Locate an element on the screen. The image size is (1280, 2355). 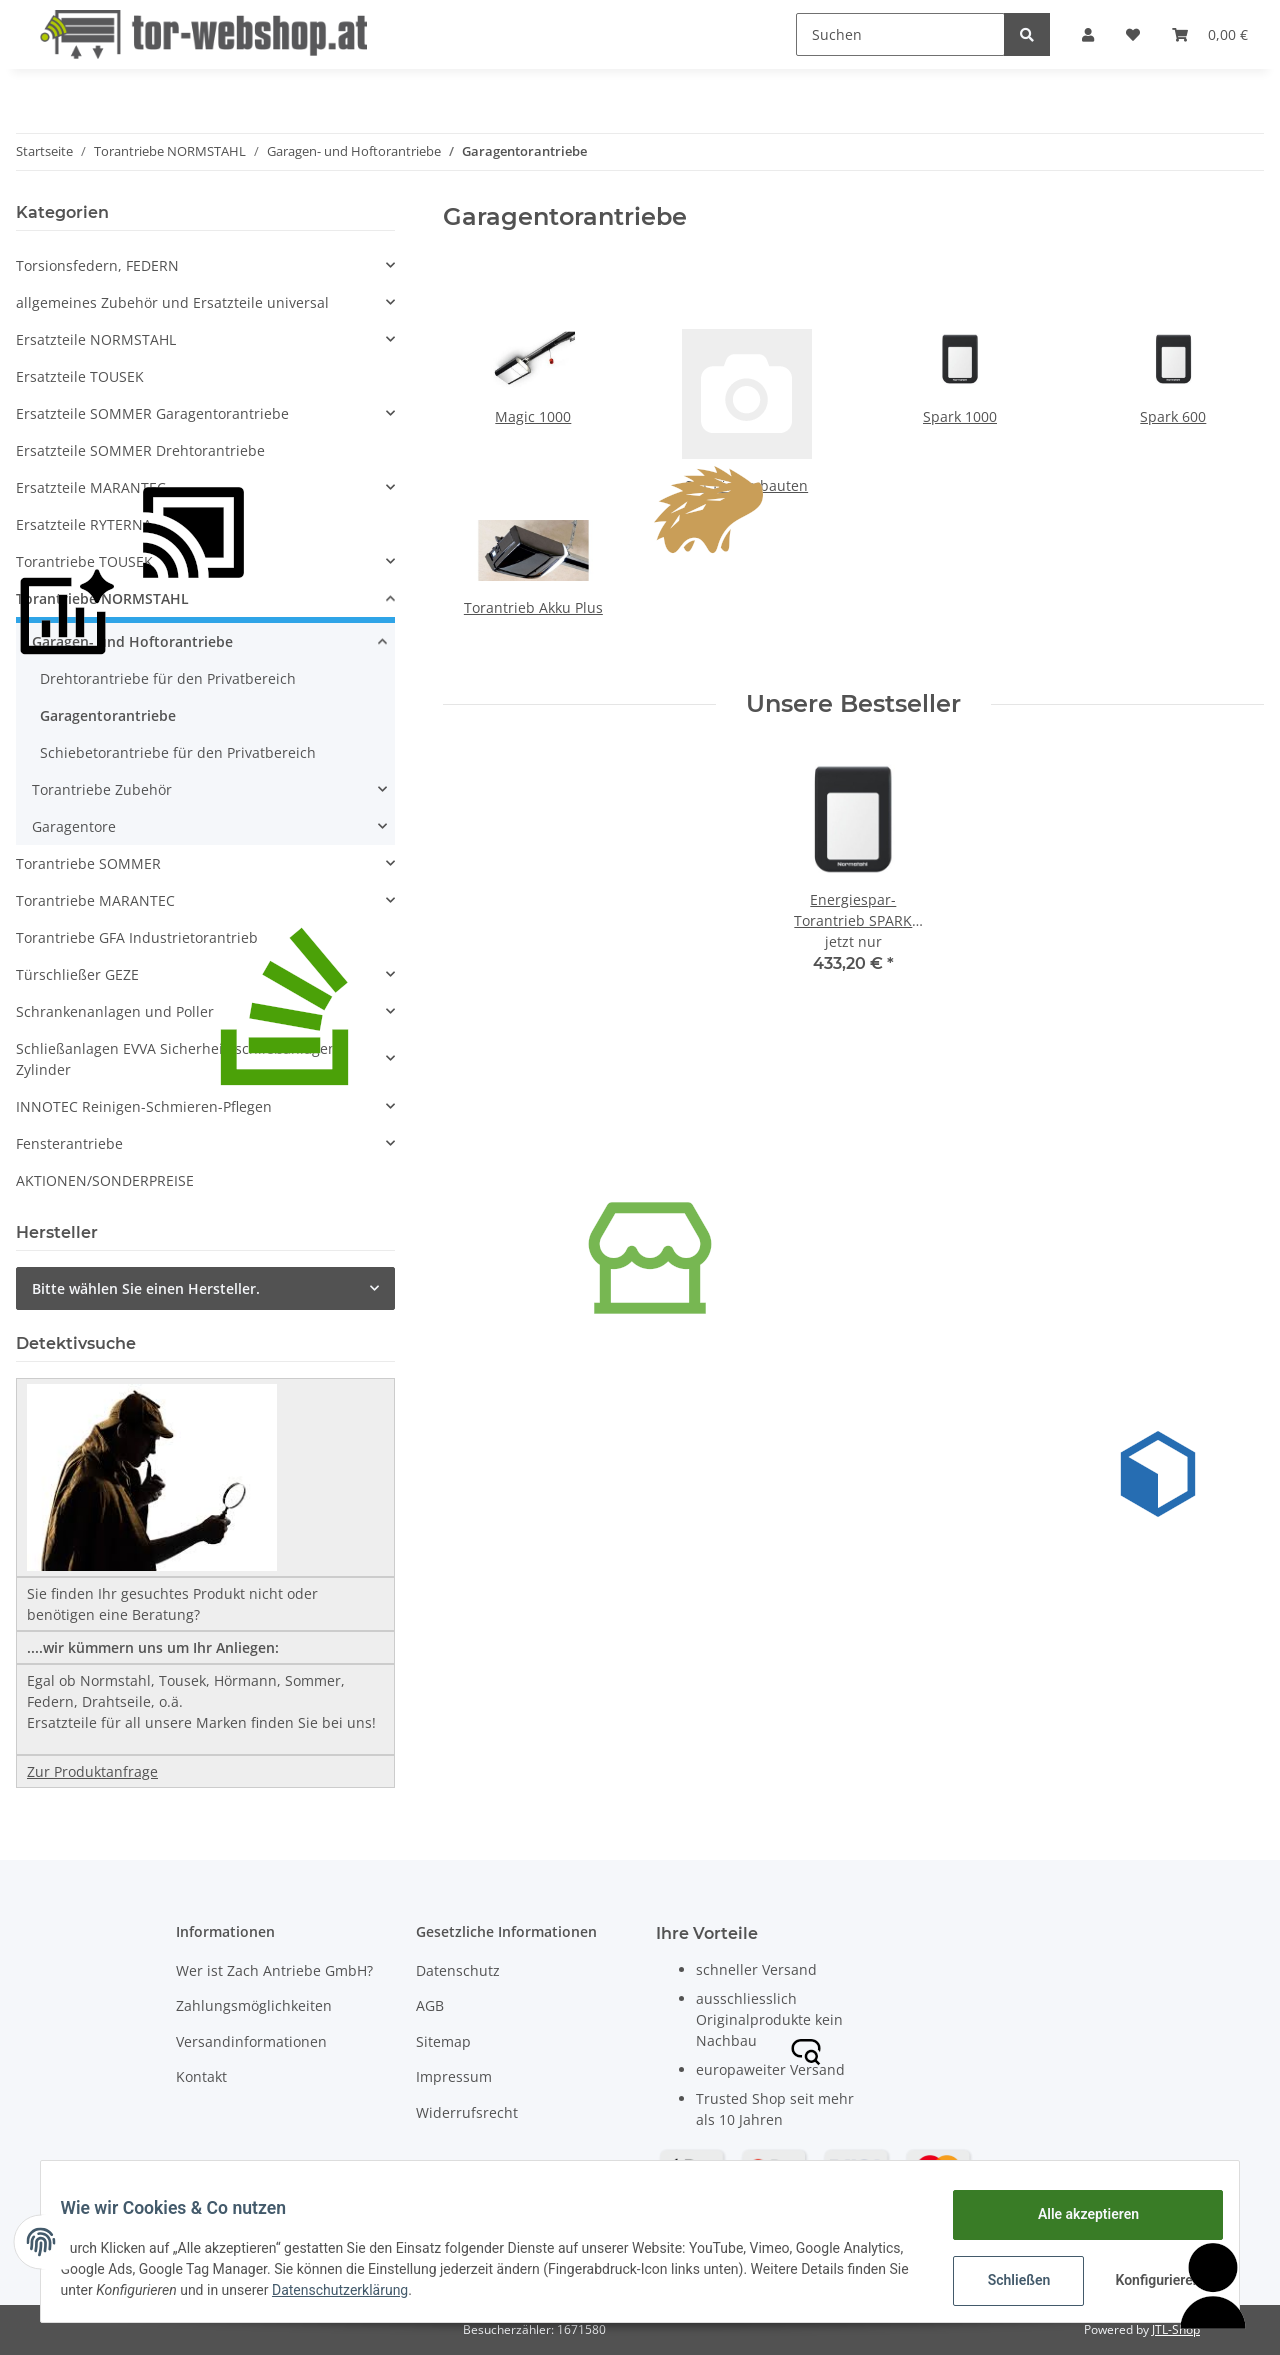
open 3d modeling or design tools is located at coordinates (1158, 1474).